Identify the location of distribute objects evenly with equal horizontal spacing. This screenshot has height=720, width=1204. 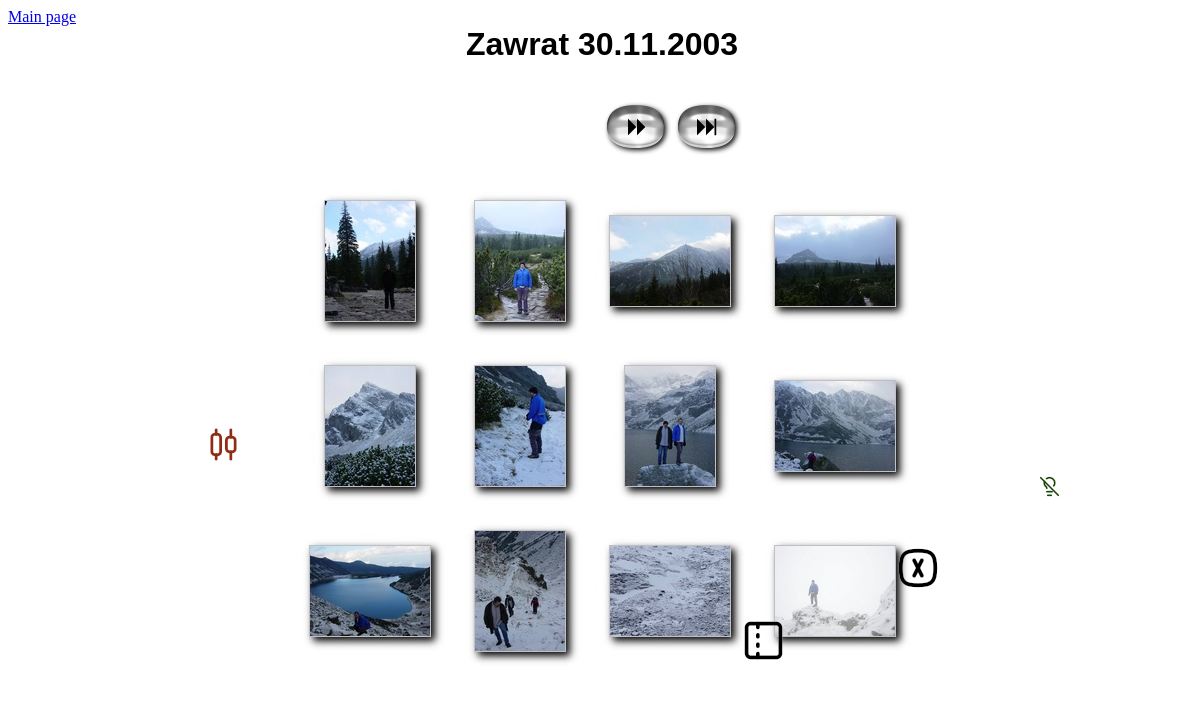
(223, 444).